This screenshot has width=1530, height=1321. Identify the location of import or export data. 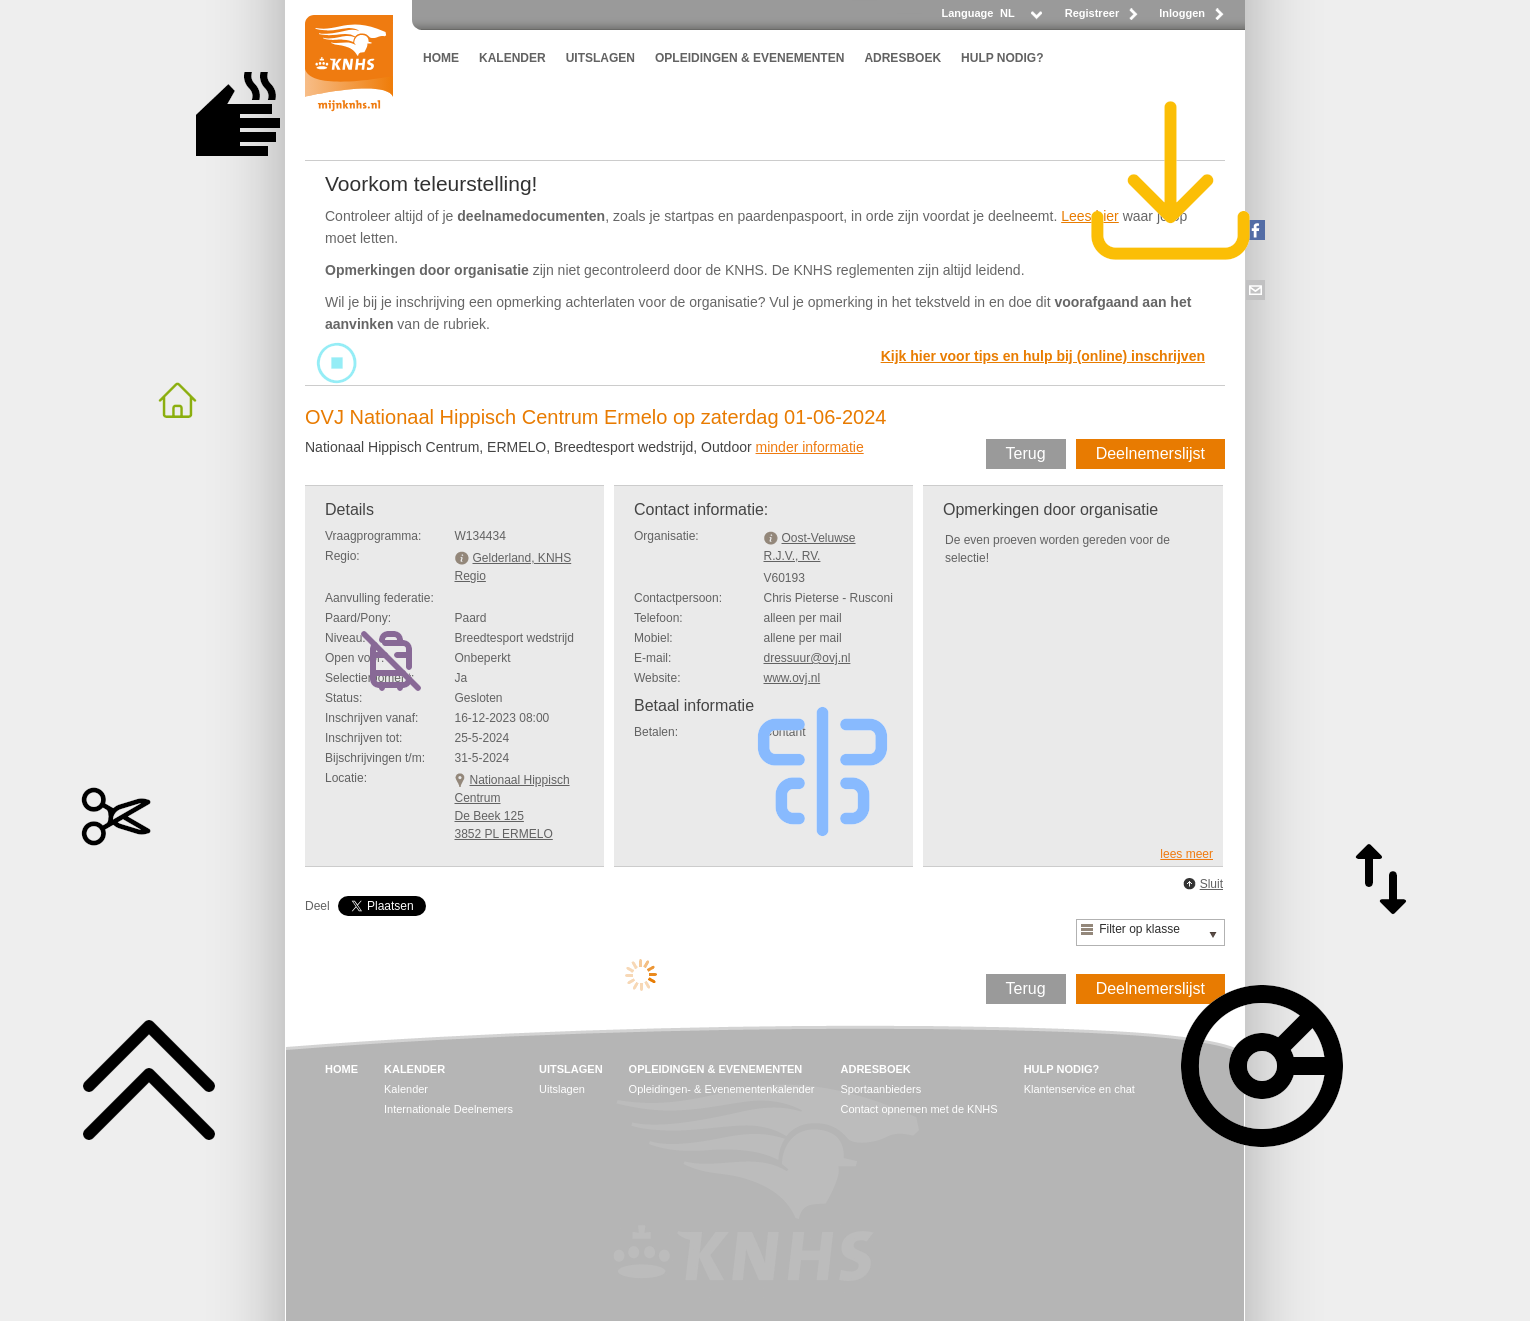
(1381, 879).